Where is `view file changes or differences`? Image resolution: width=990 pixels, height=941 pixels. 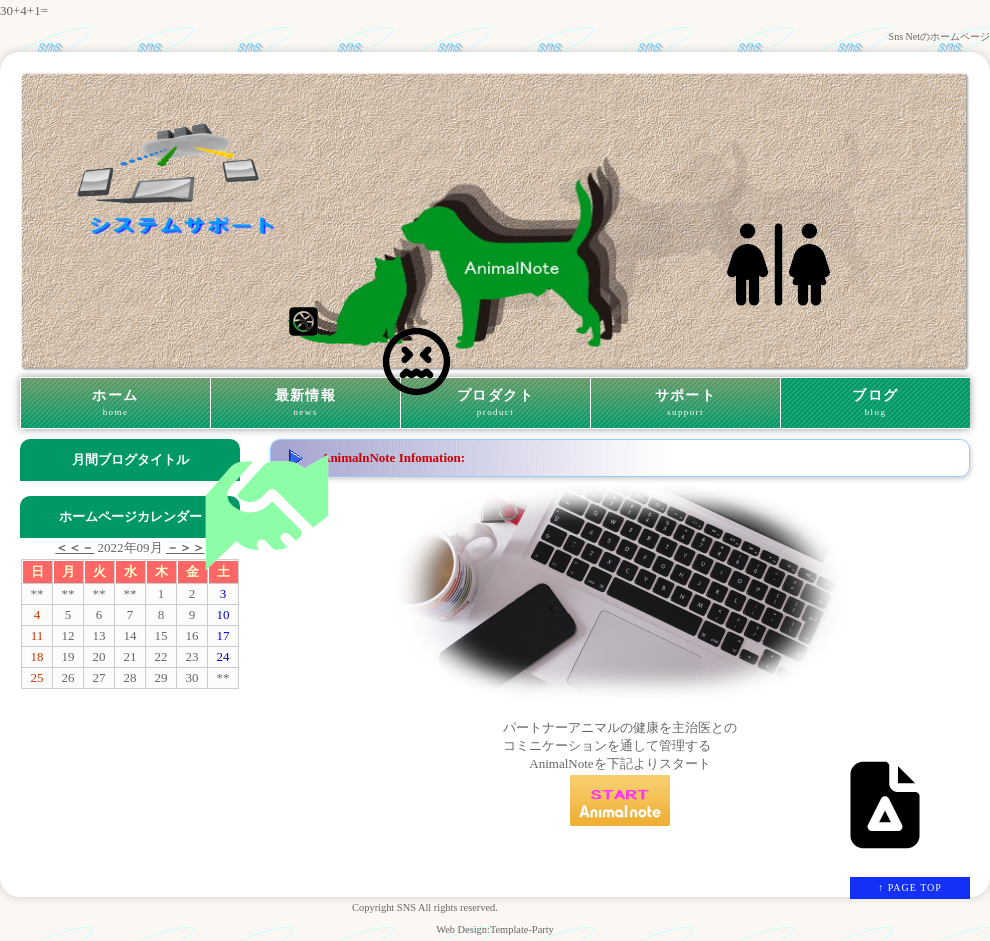 view file changes or differences is located at coordinates (885, 805).